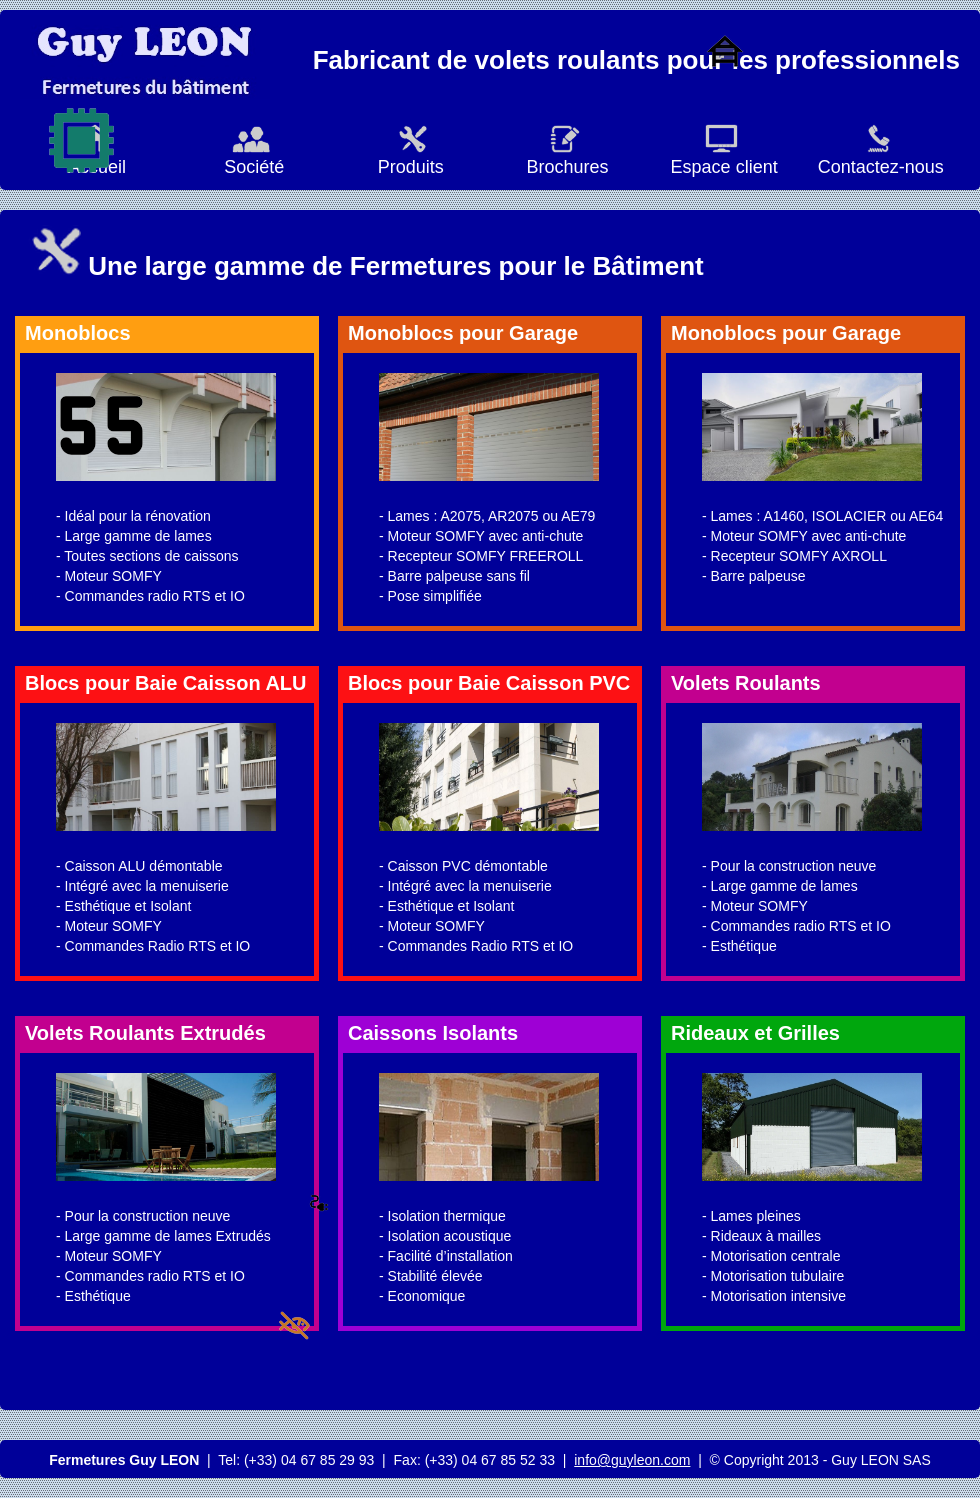 The height and width of the screenshot is (1498, 980). I want to click on no fish or seafood available, so click(294, 1325).